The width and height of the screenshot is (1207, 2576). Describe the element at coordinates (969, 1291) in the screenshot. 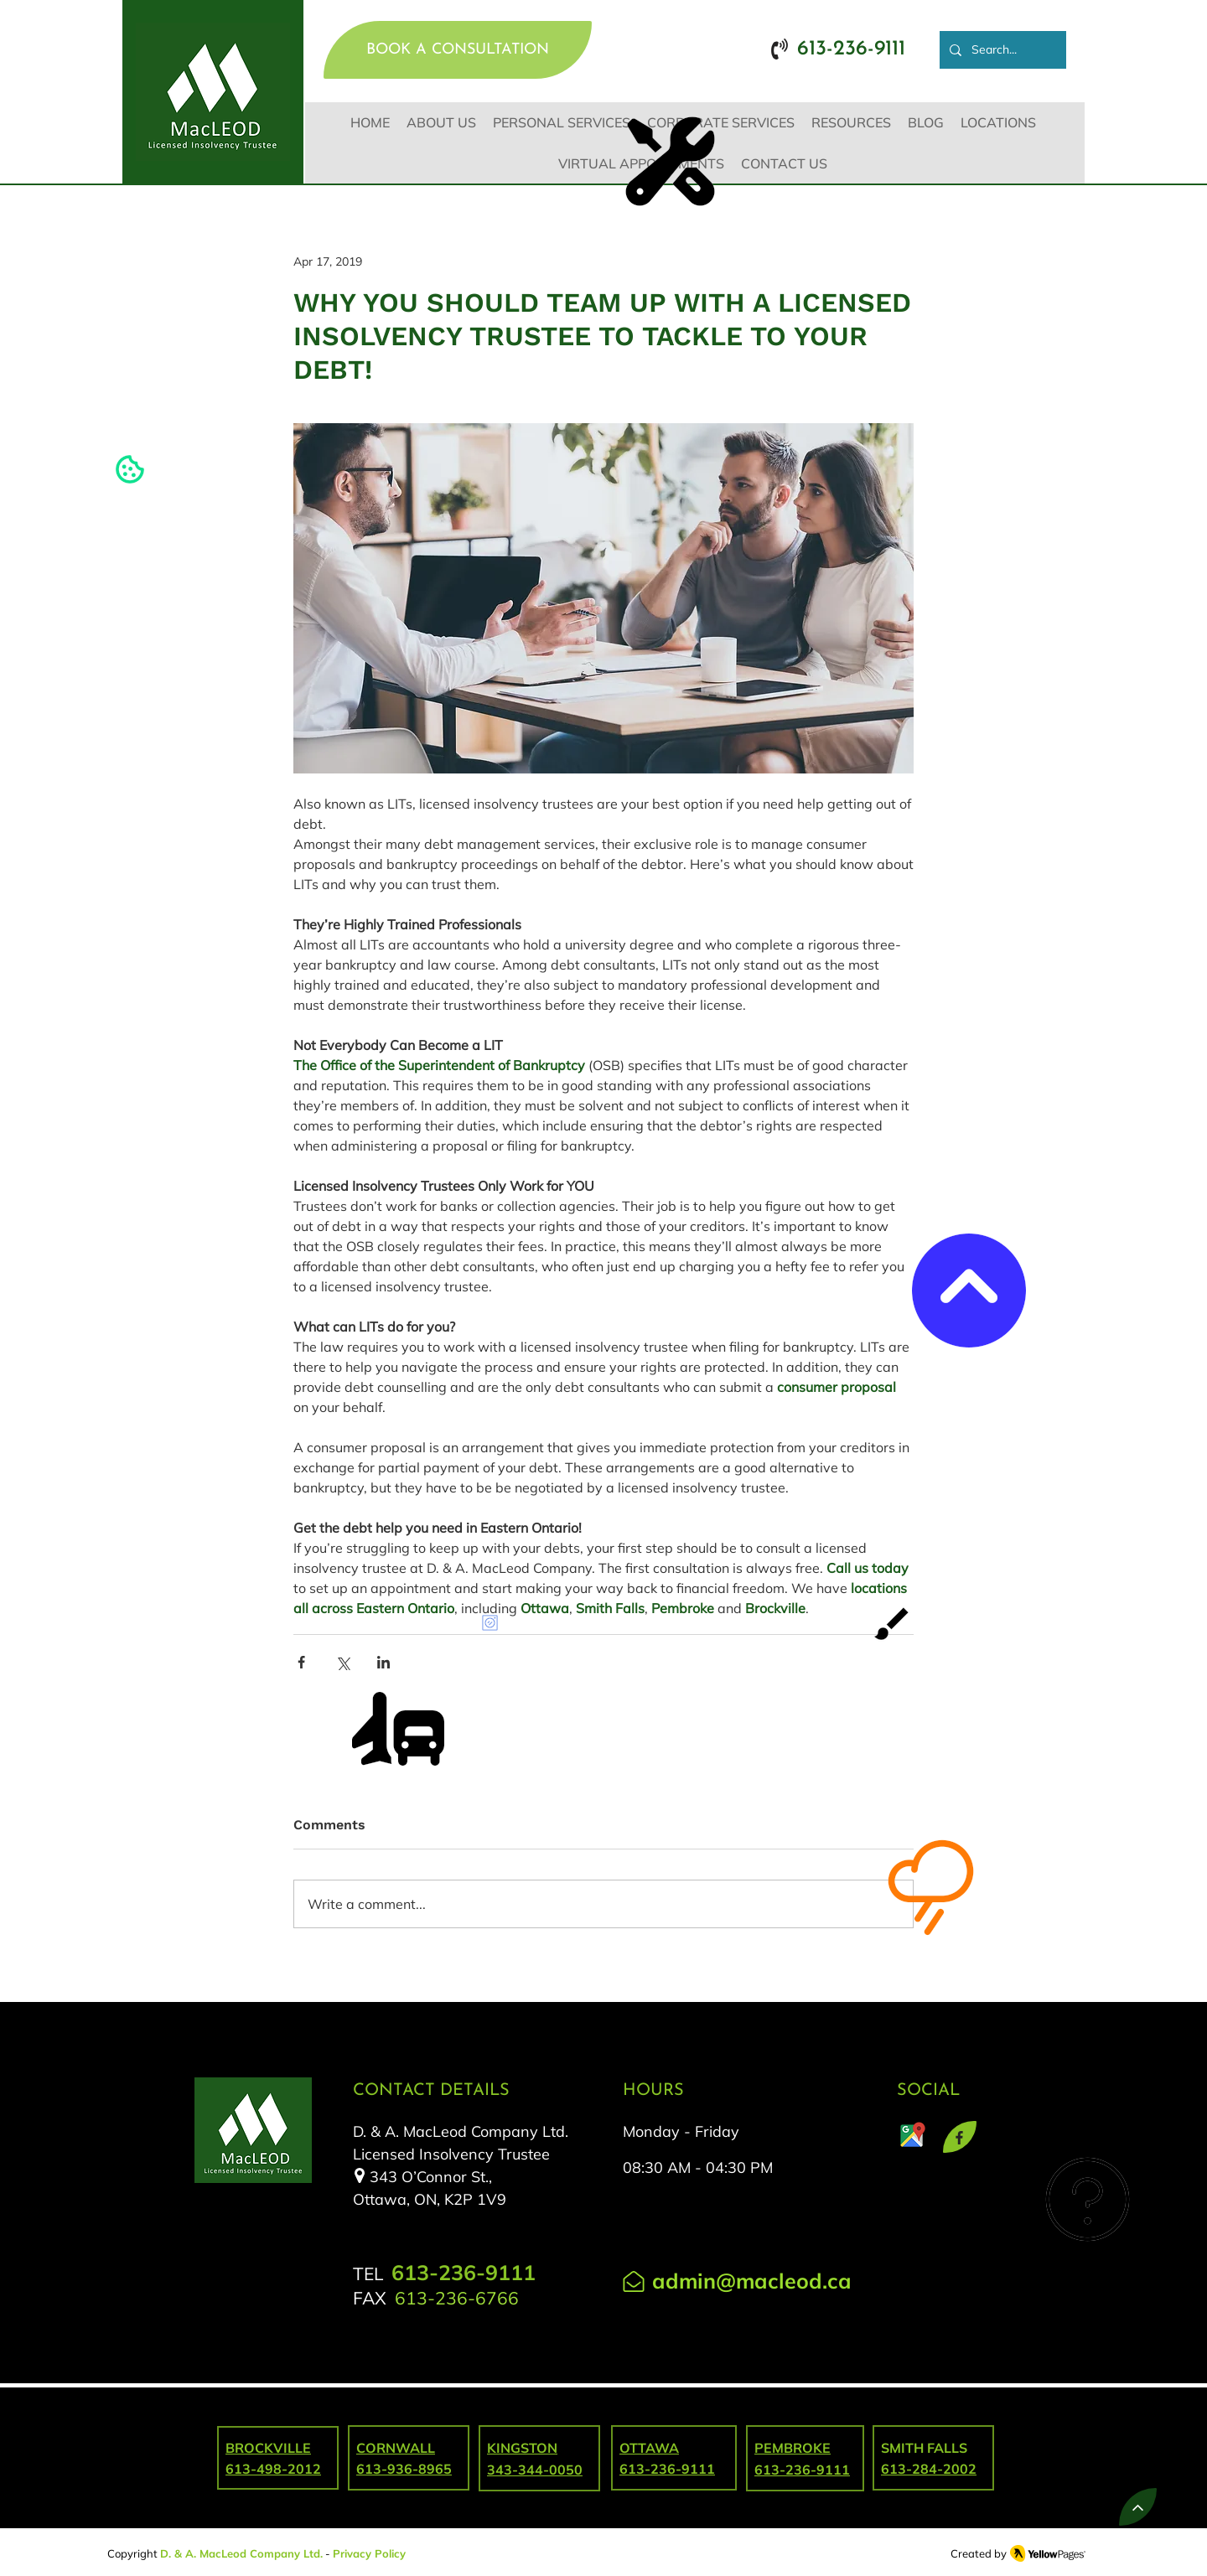

I see `scroll to top of page` at that location.